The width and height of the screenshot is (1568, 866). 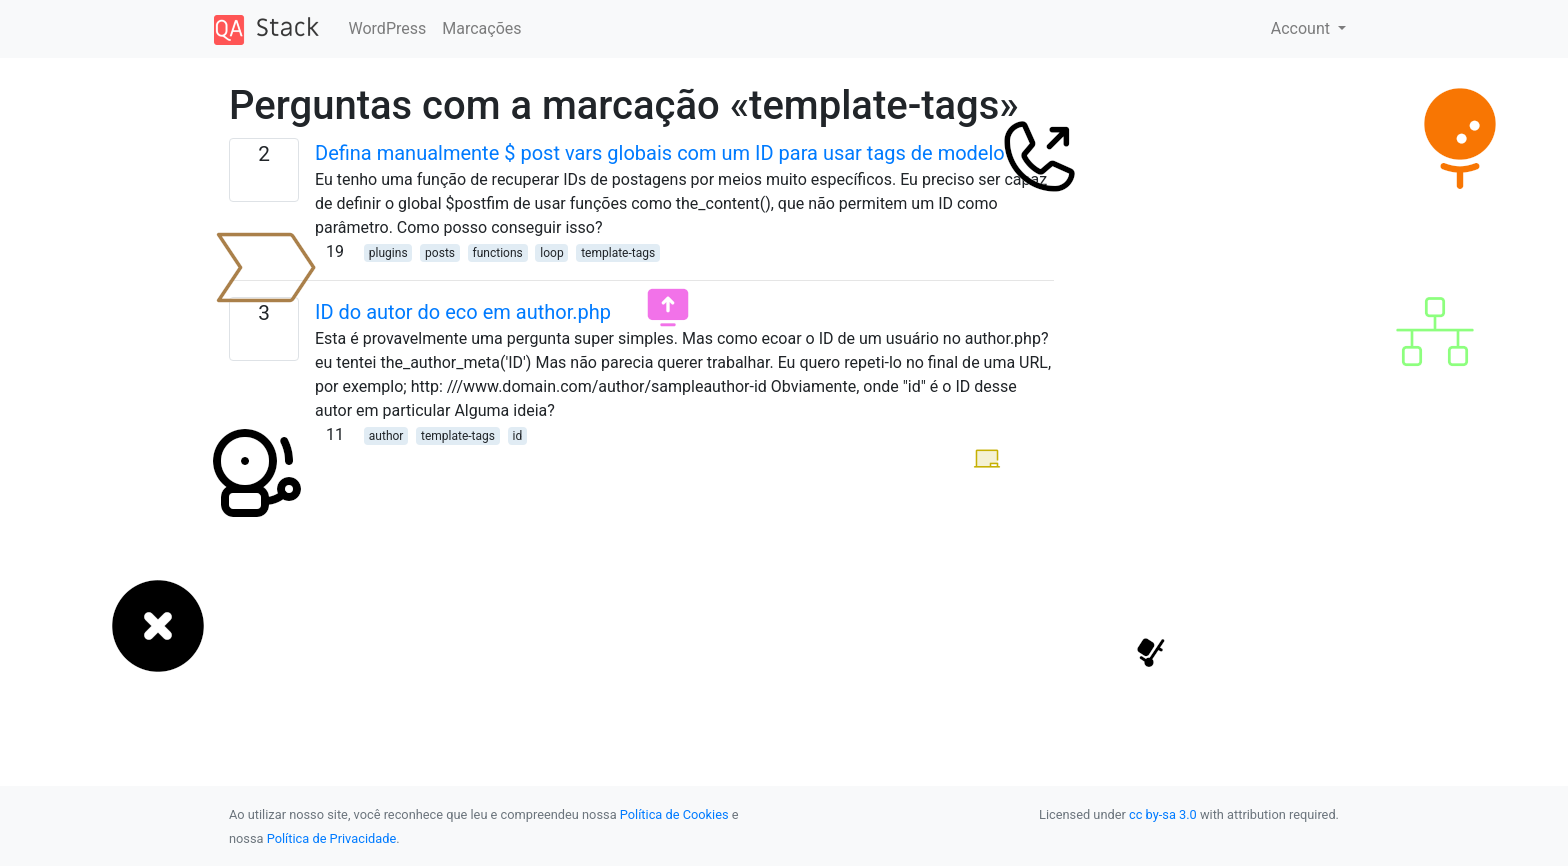 What do you see at coordinates (668, 306) in the screenshot?
I see `upload file to display or screen` at bounding box center [668, 306].